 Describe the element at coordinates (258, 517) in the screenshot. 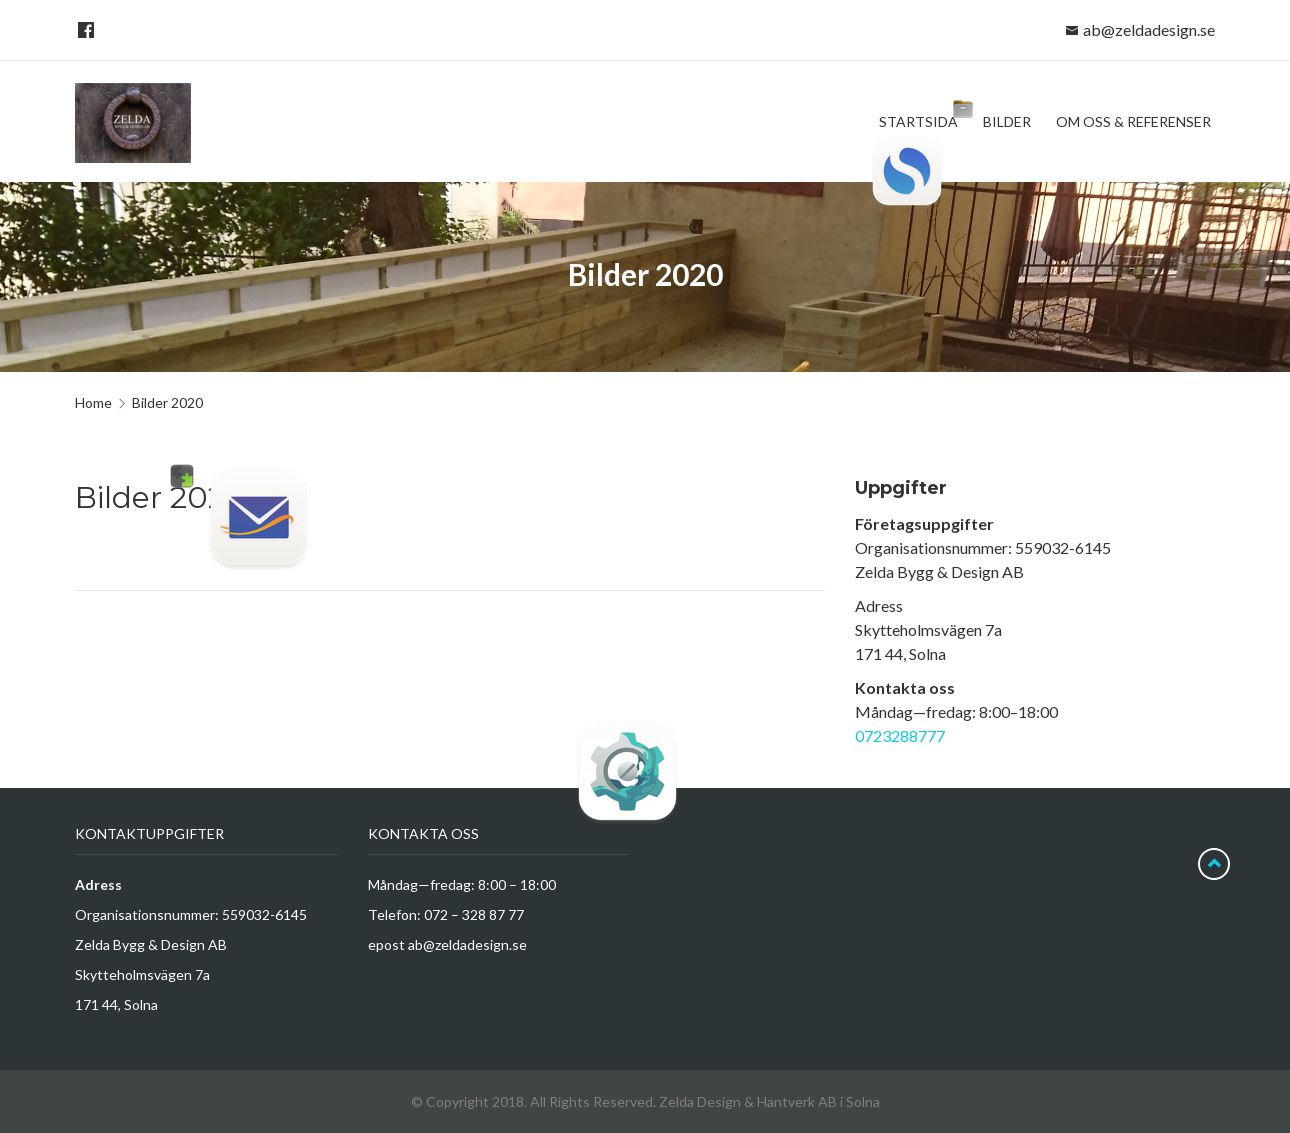

I see `open fastmail email app` at that location.